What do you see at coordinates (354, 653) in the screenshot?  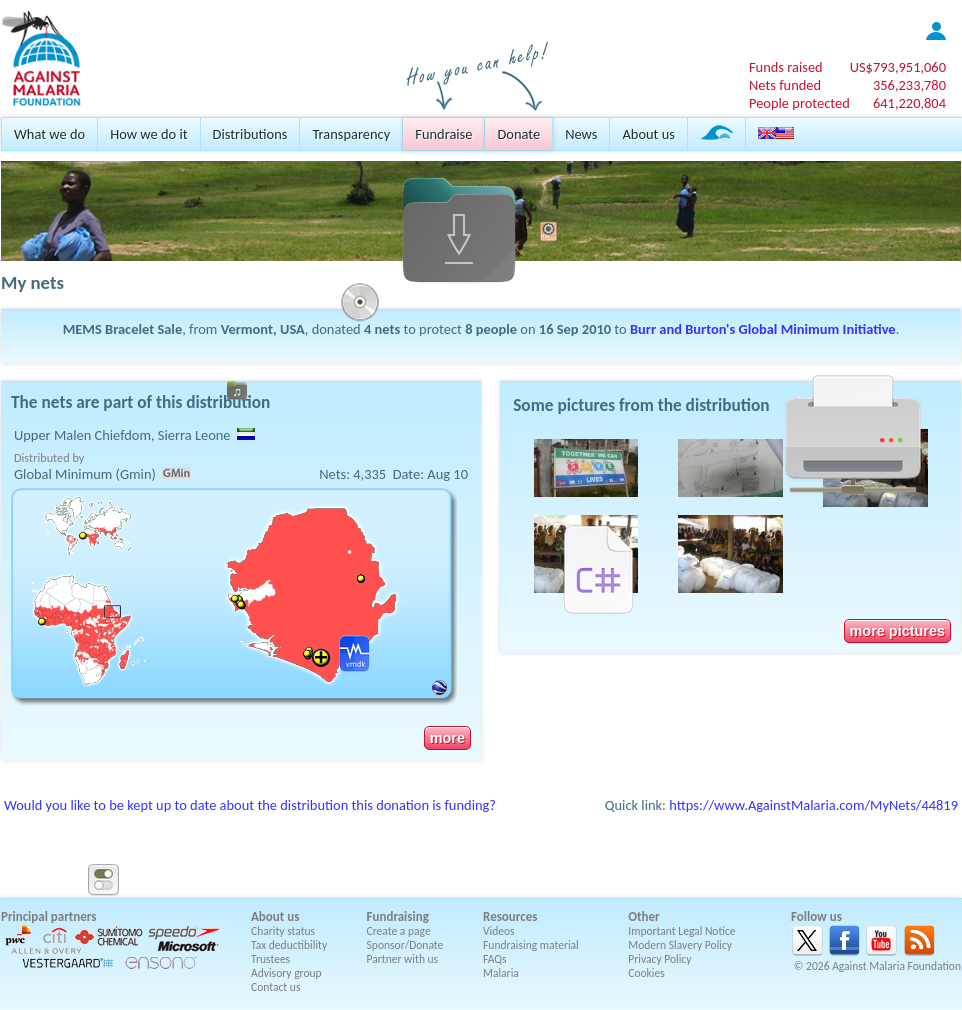 I see `a VirtualBox virtual machine disk file` at bounding box center [354, 653].